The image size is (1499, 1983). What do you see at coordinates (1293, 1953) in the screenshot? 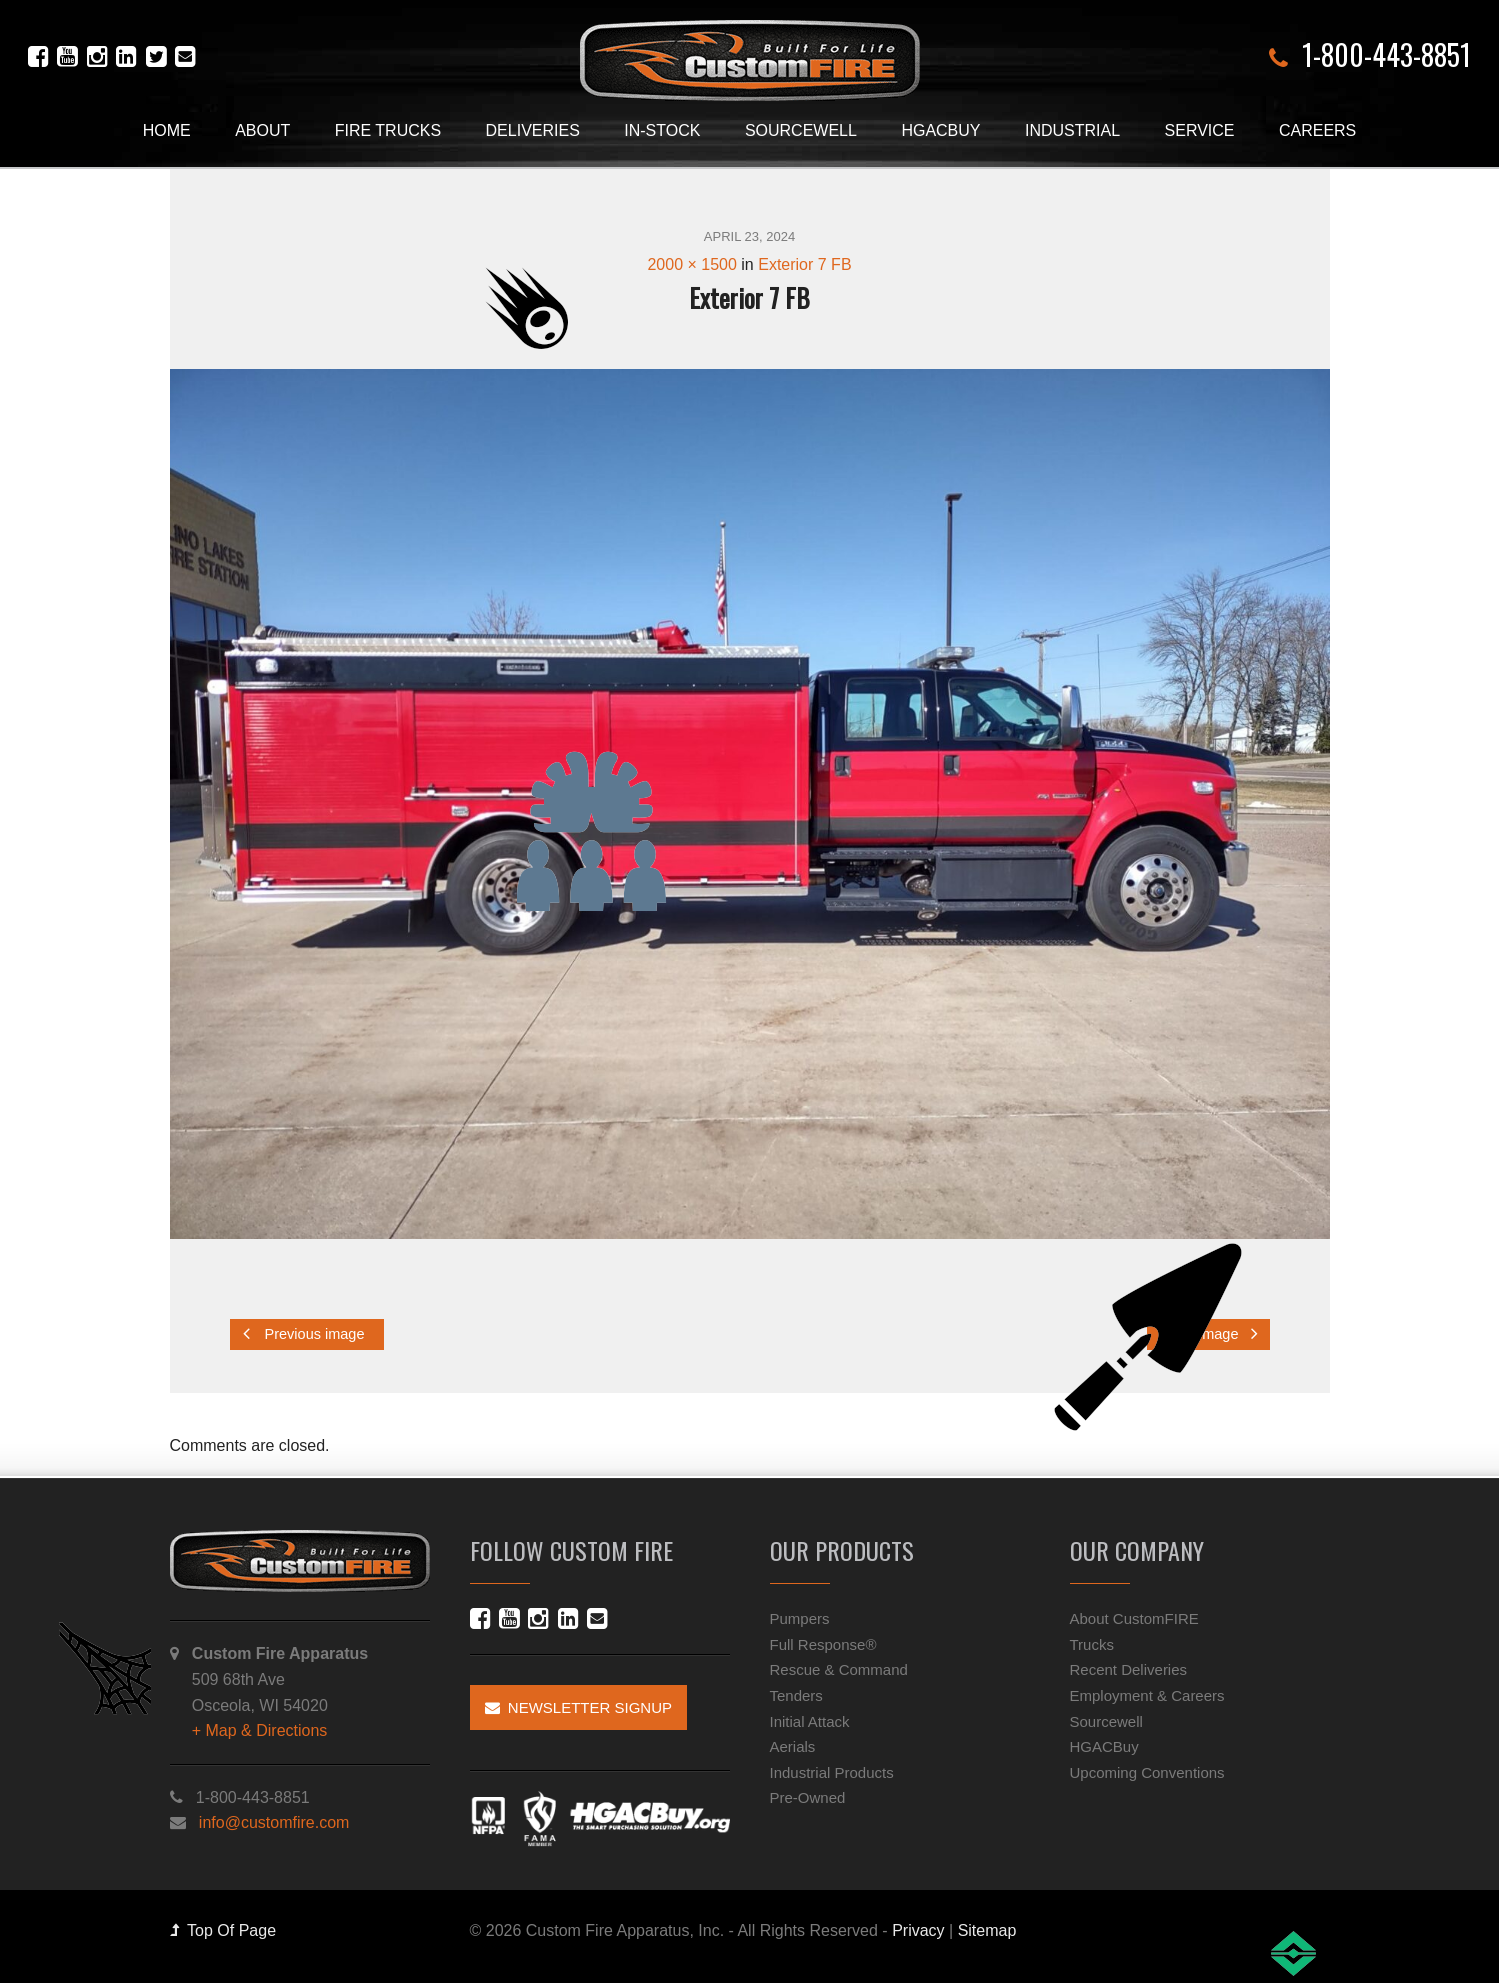
I see `place a virtual marker or waypoint in-game` at bounding box center [1293, 1953].